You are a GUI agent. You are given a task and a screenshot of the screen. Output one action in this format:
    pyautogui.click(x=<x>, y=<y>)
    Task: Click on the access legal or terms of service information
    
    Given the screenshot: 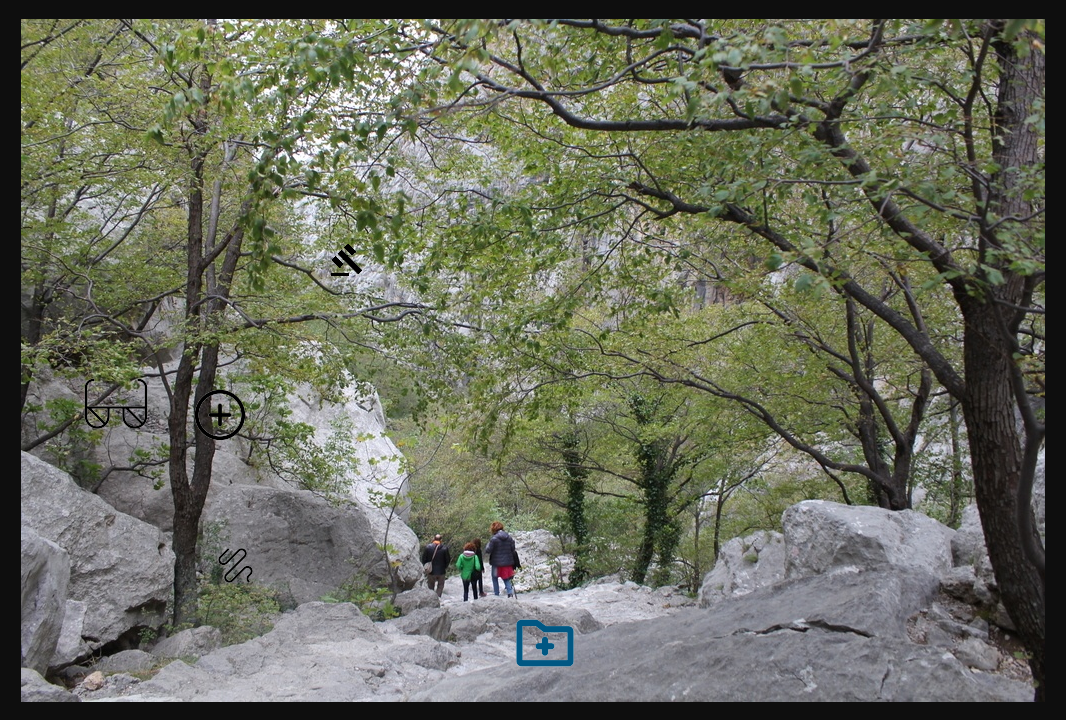 What is the action you would take?
    pyautogui.click(x=347, y=259)
    